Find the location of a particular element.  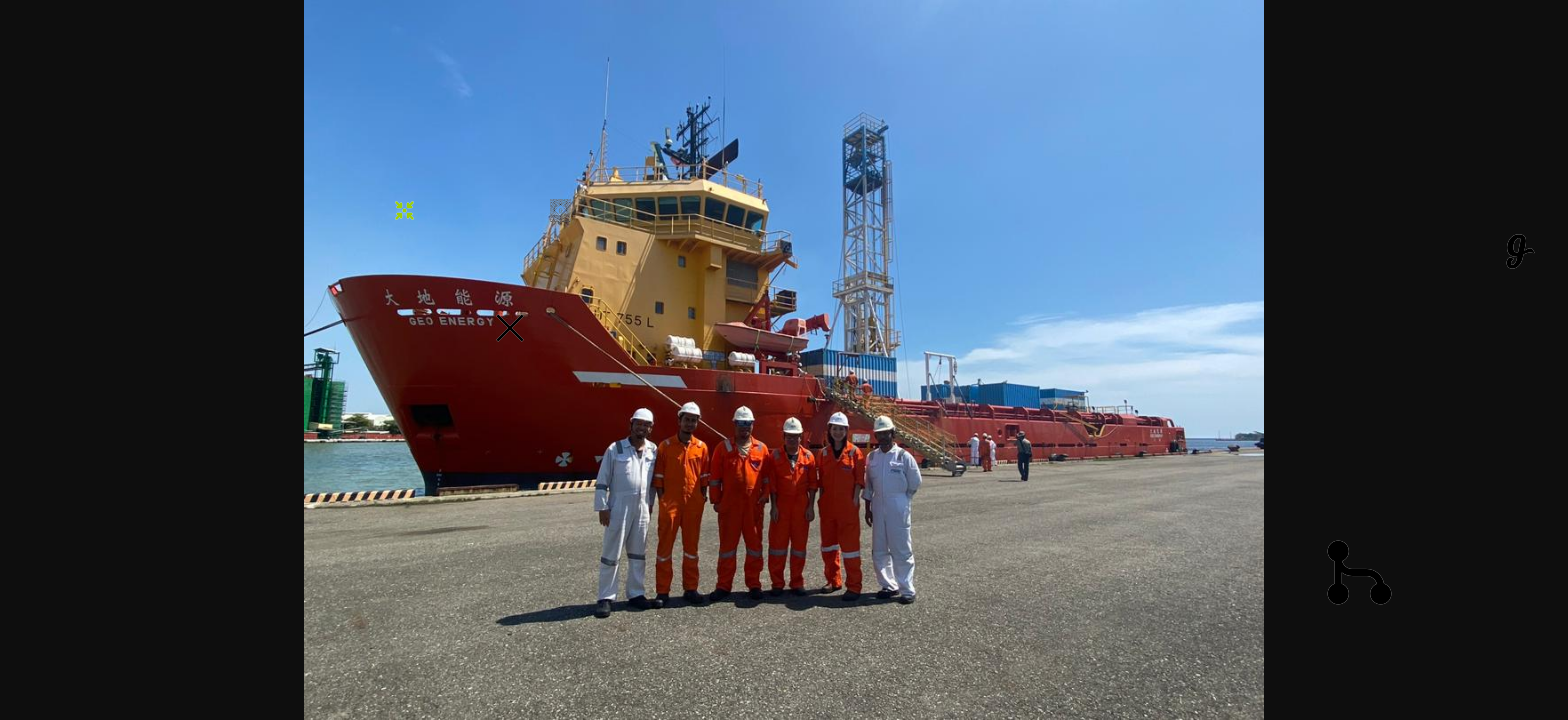

glide app logo is located at coordinates (1519, 251).